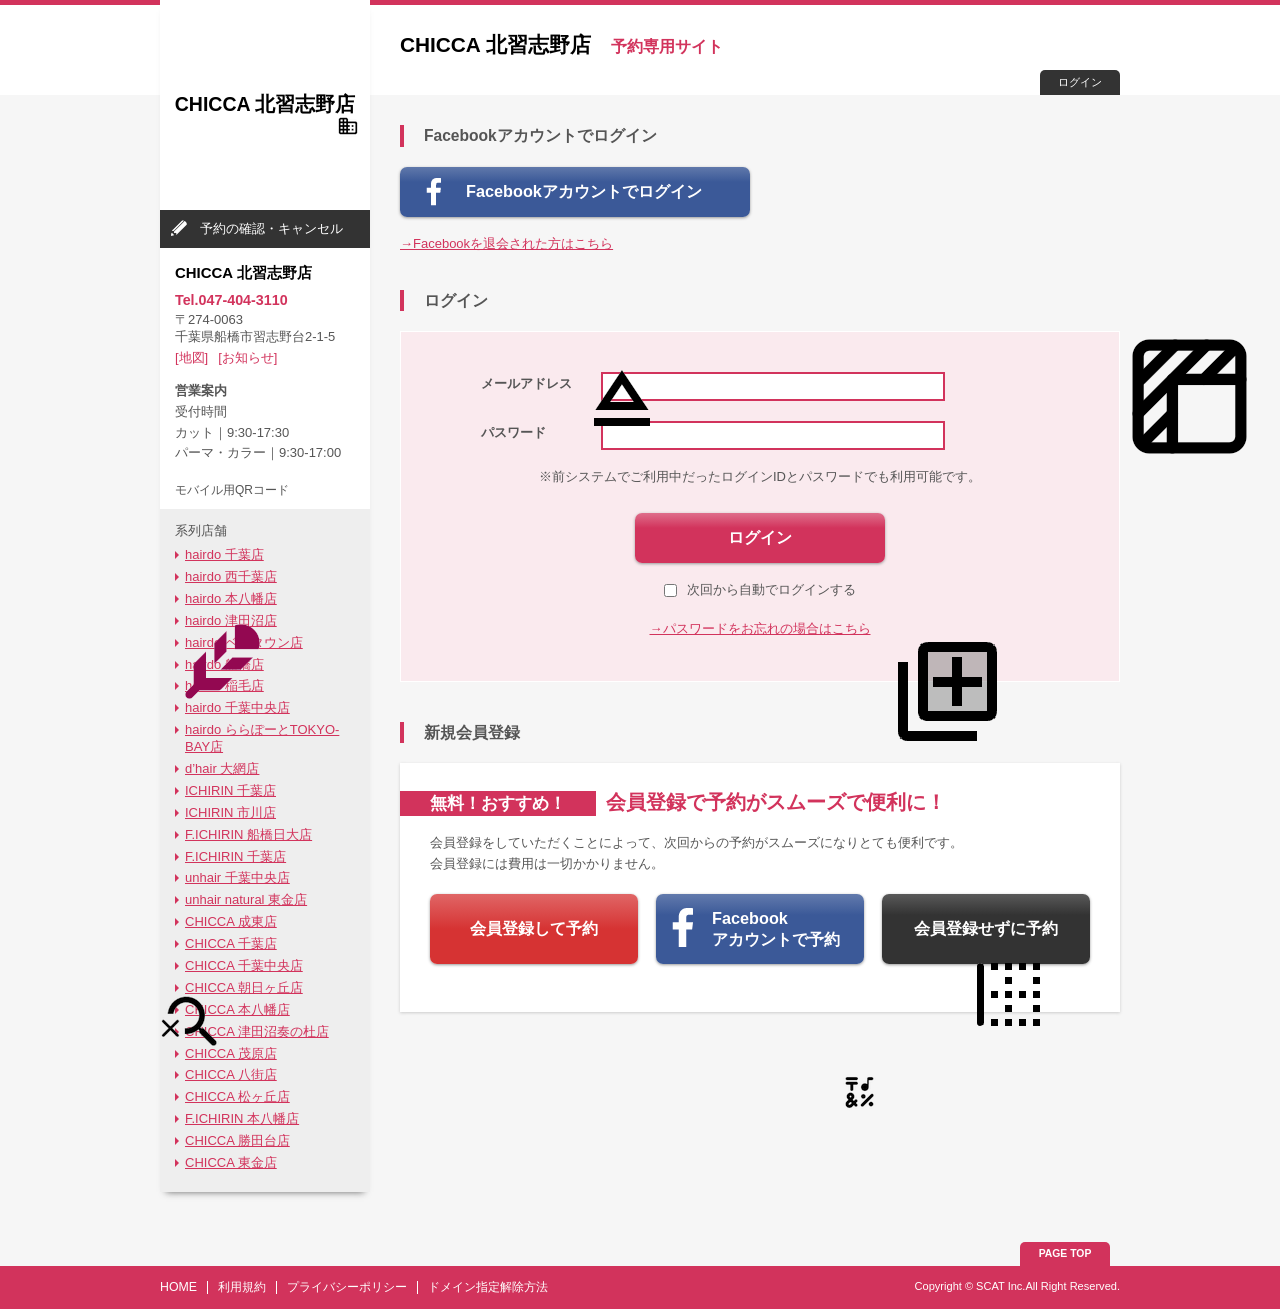 Image resolution: width=1280 pixels, height=1309 pixels. I want to click on search is disabled or unavailable, so click(193, 1022).